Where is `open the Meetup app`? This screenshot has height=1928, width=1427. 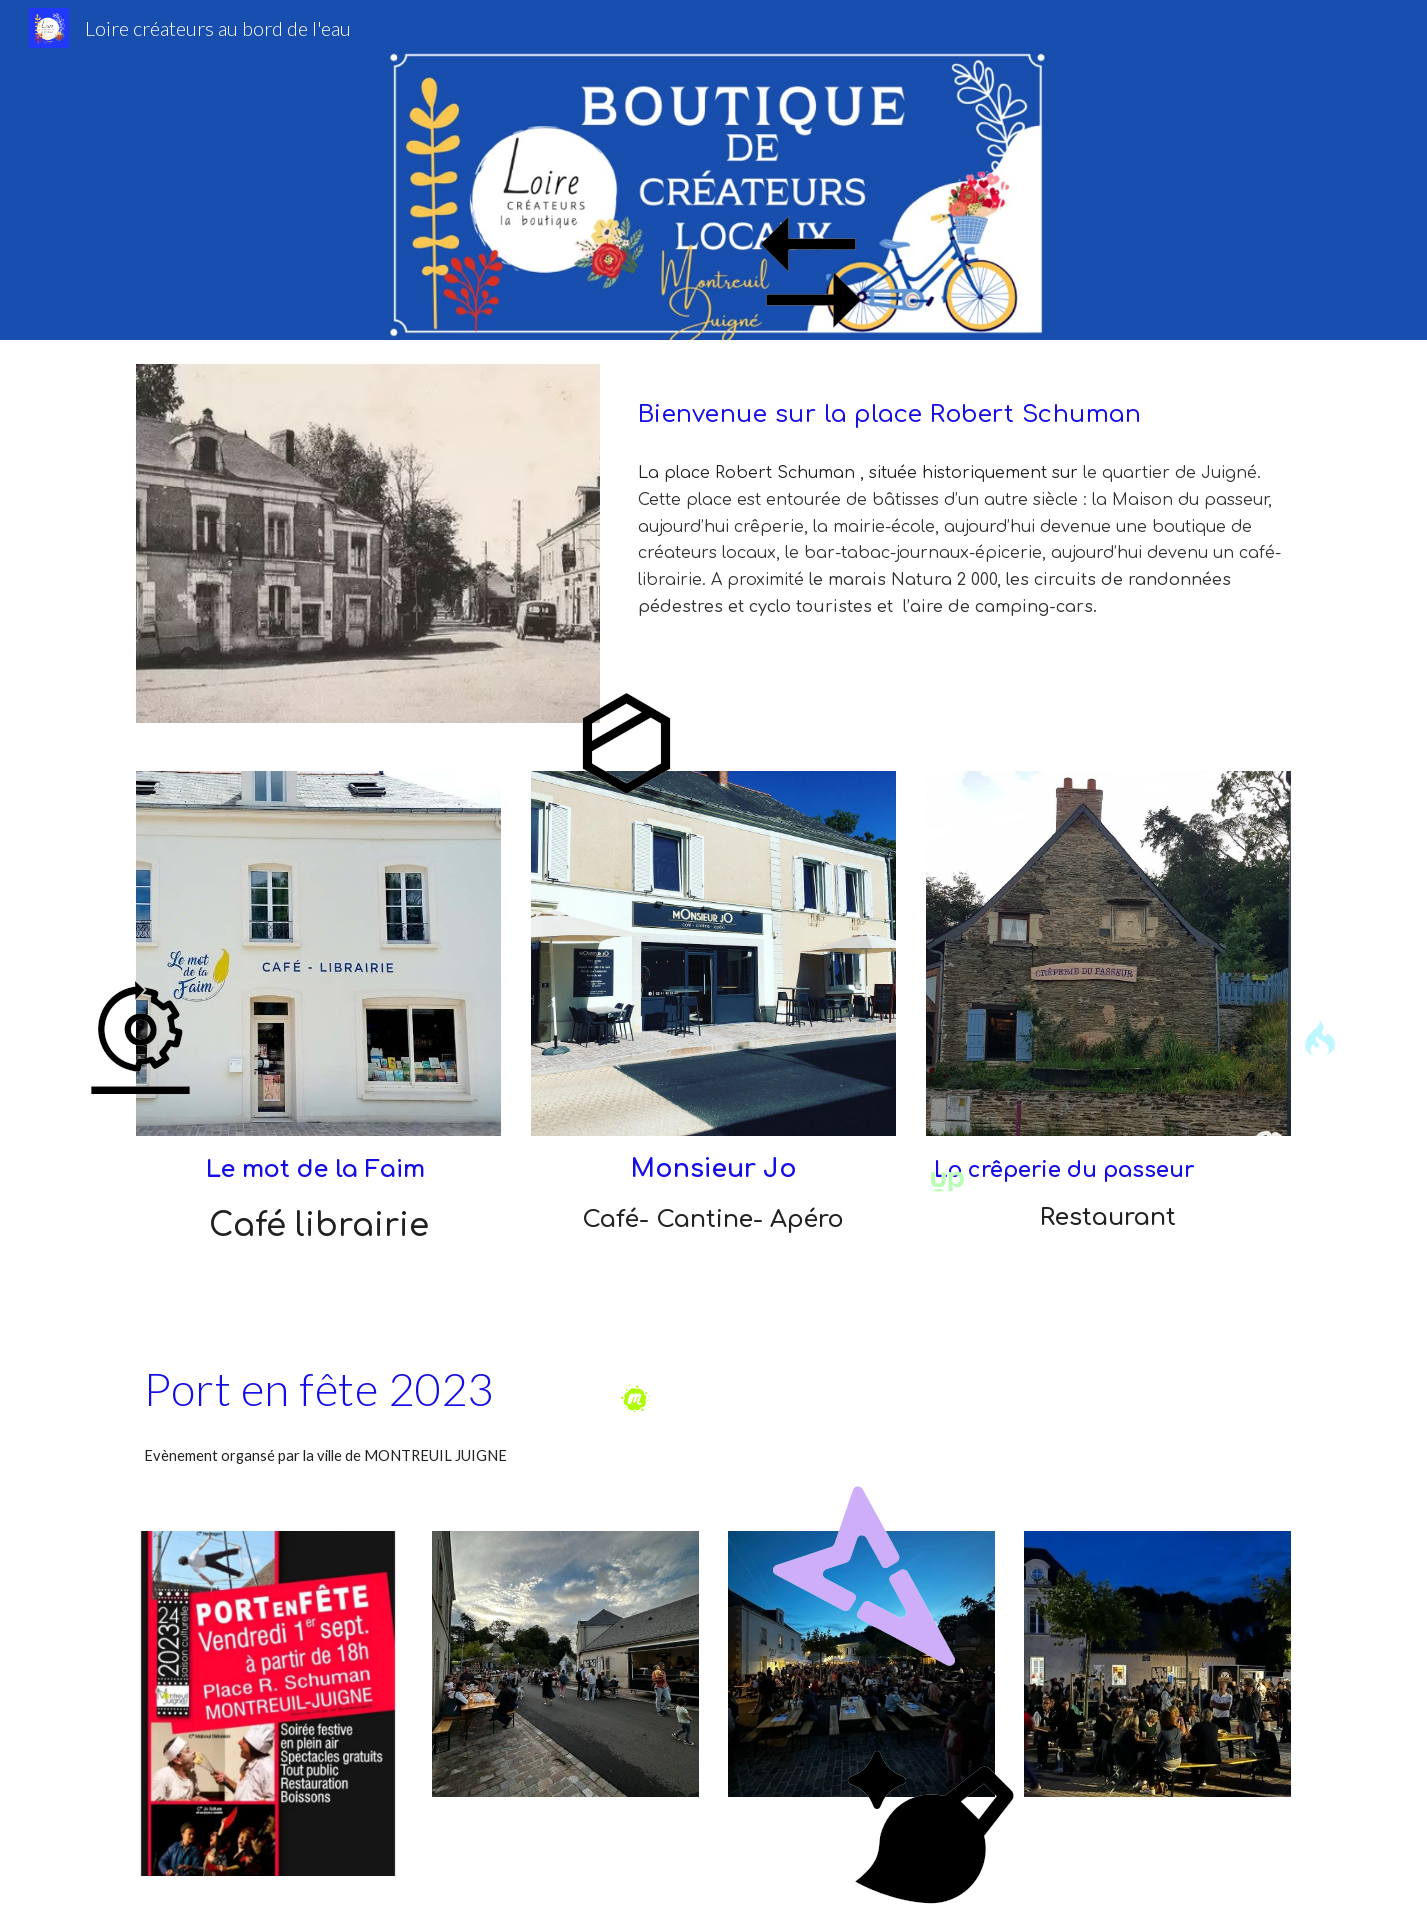
open the Meetup app is located at coordinates (635, 1398).